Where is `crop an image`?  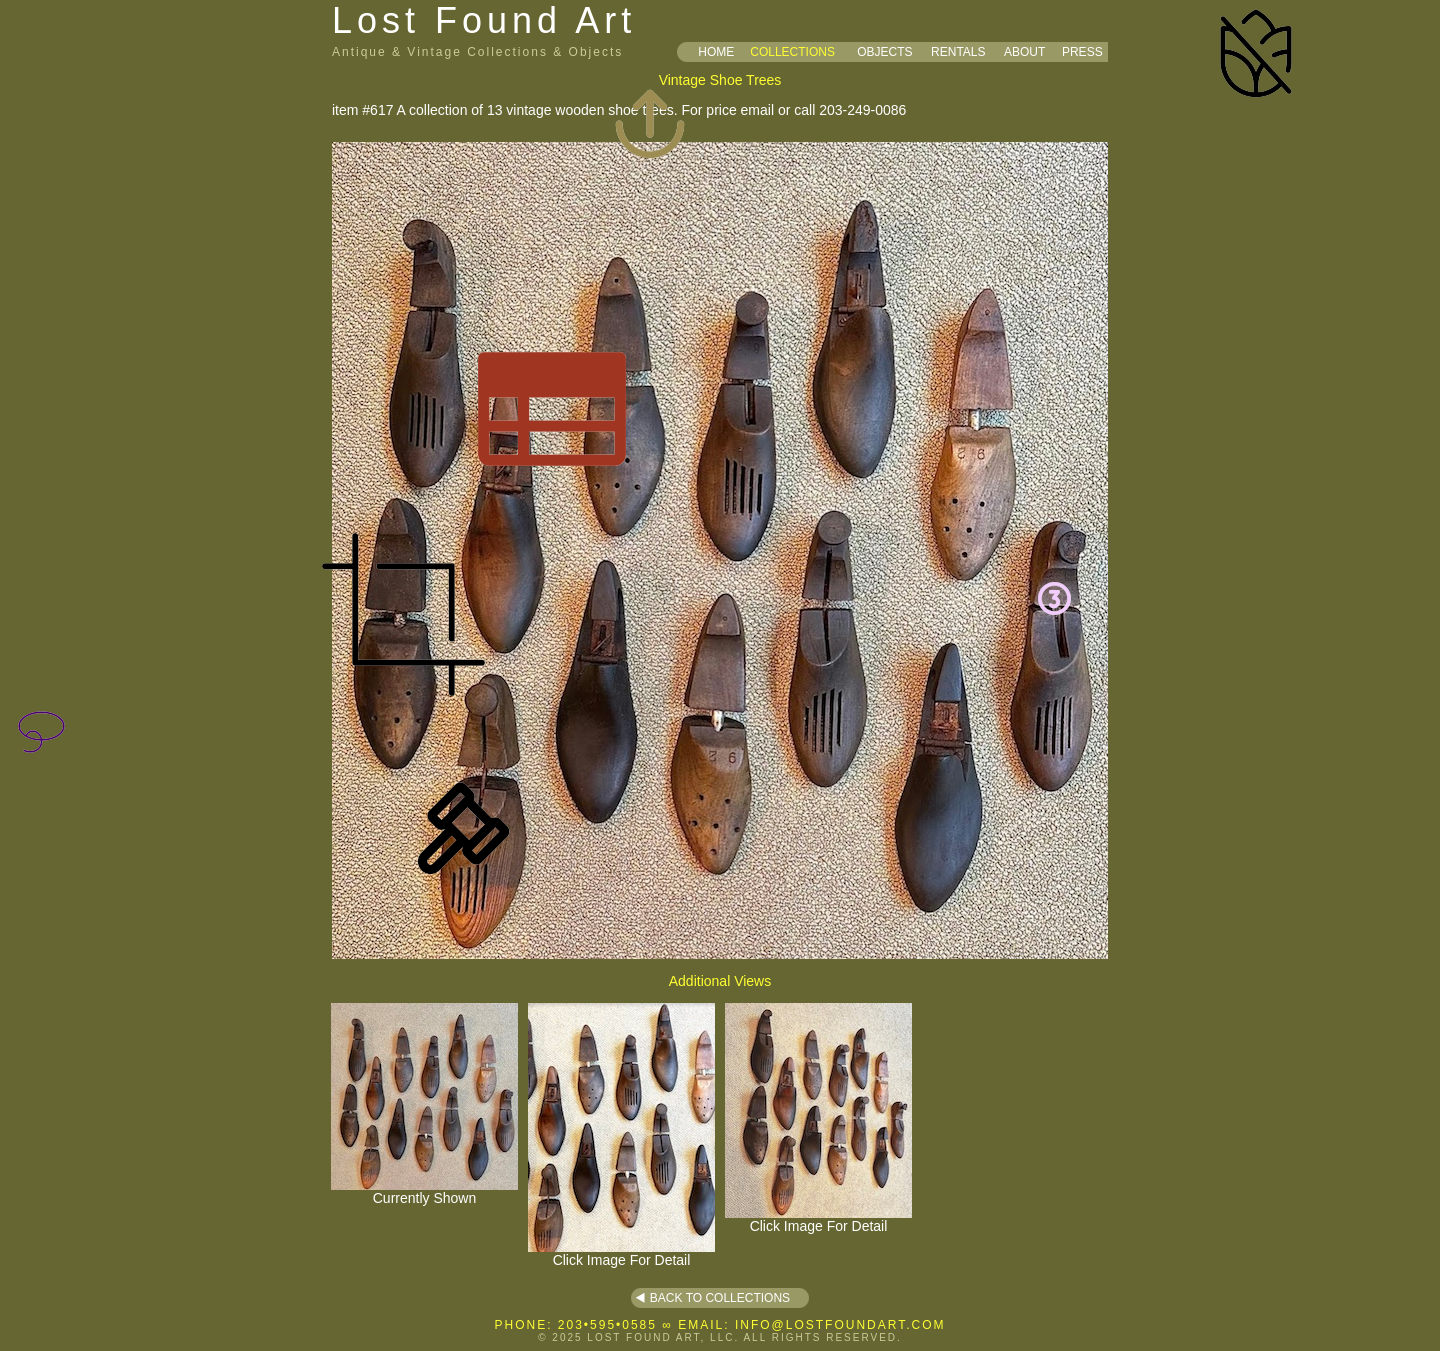 crop an image is located at coordinates (403, 614).